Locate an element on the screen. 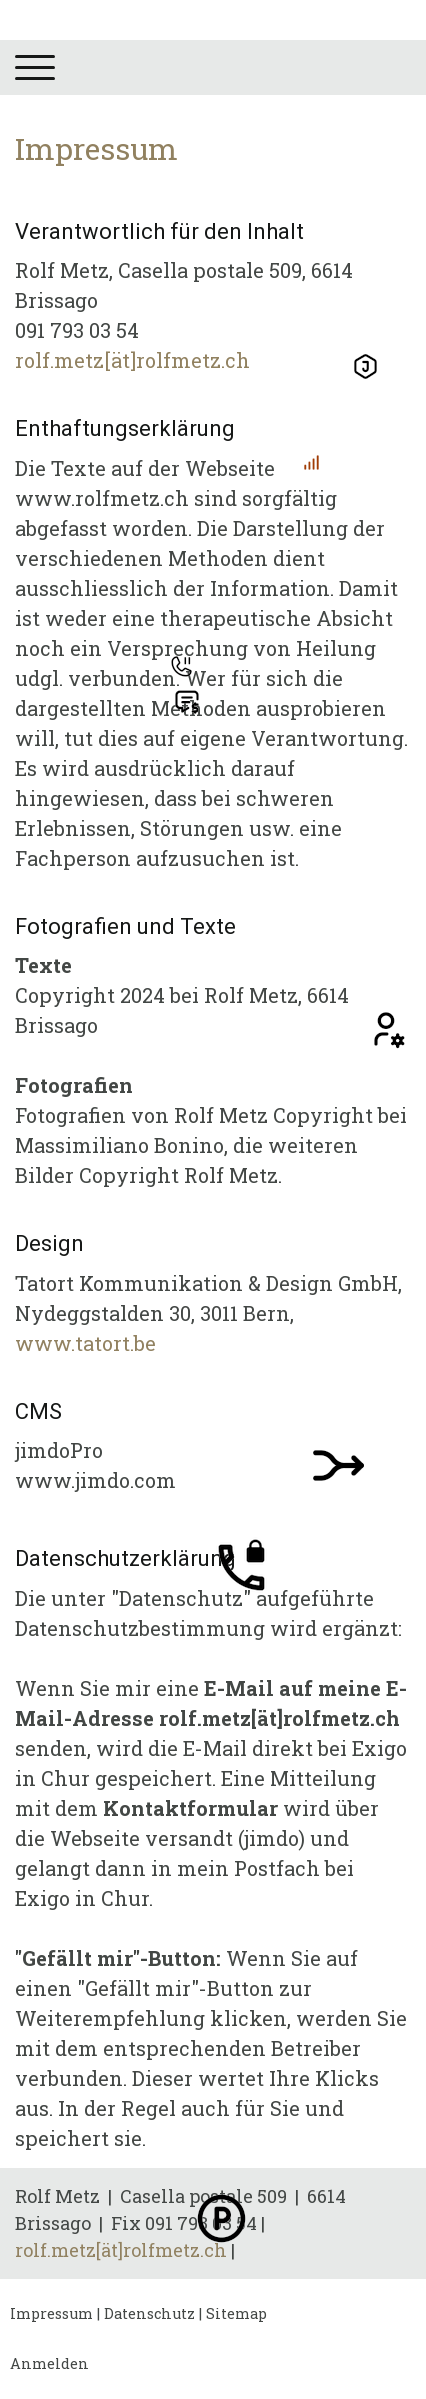 Image resolution: width=426 pixels, height=2399 pixels. indicates full signal strength is located at coordinates (311, 462).